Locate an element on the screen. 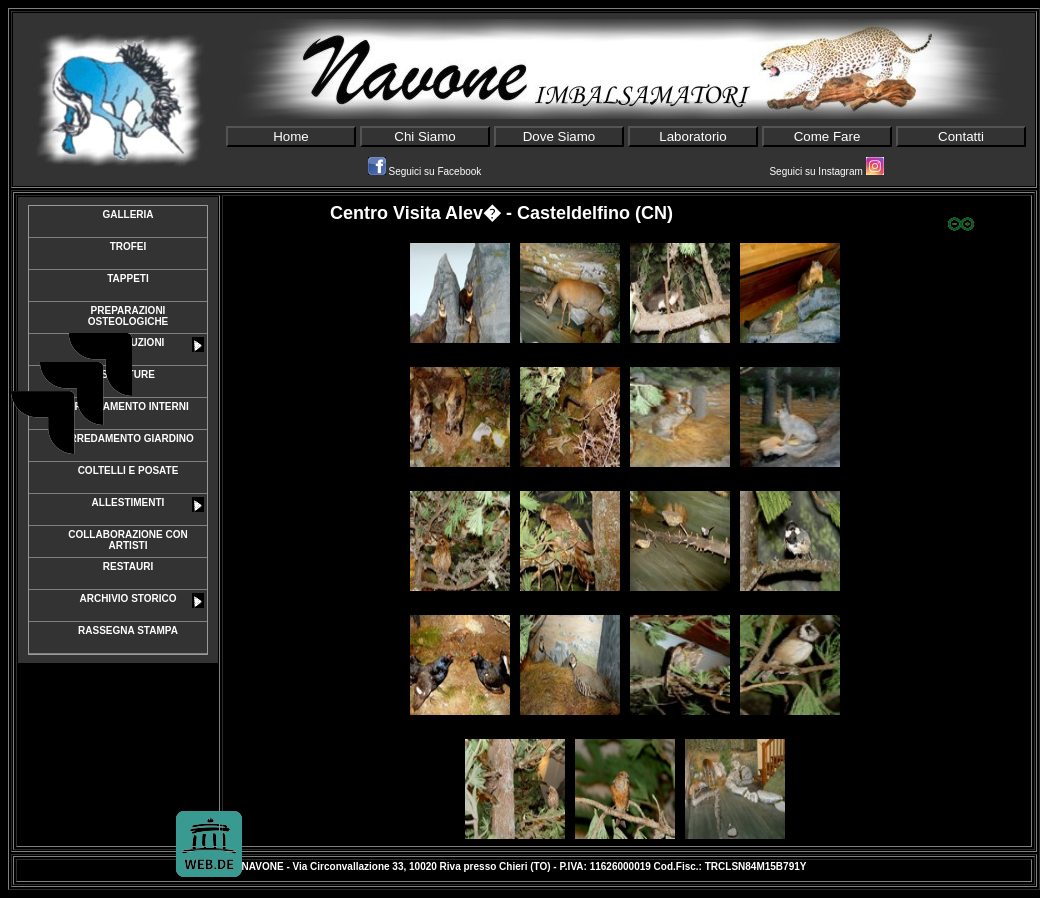 Image resolution: width=1040 pixels, height=898 pixels. open Jira project management is located at coordinates (71, 393).